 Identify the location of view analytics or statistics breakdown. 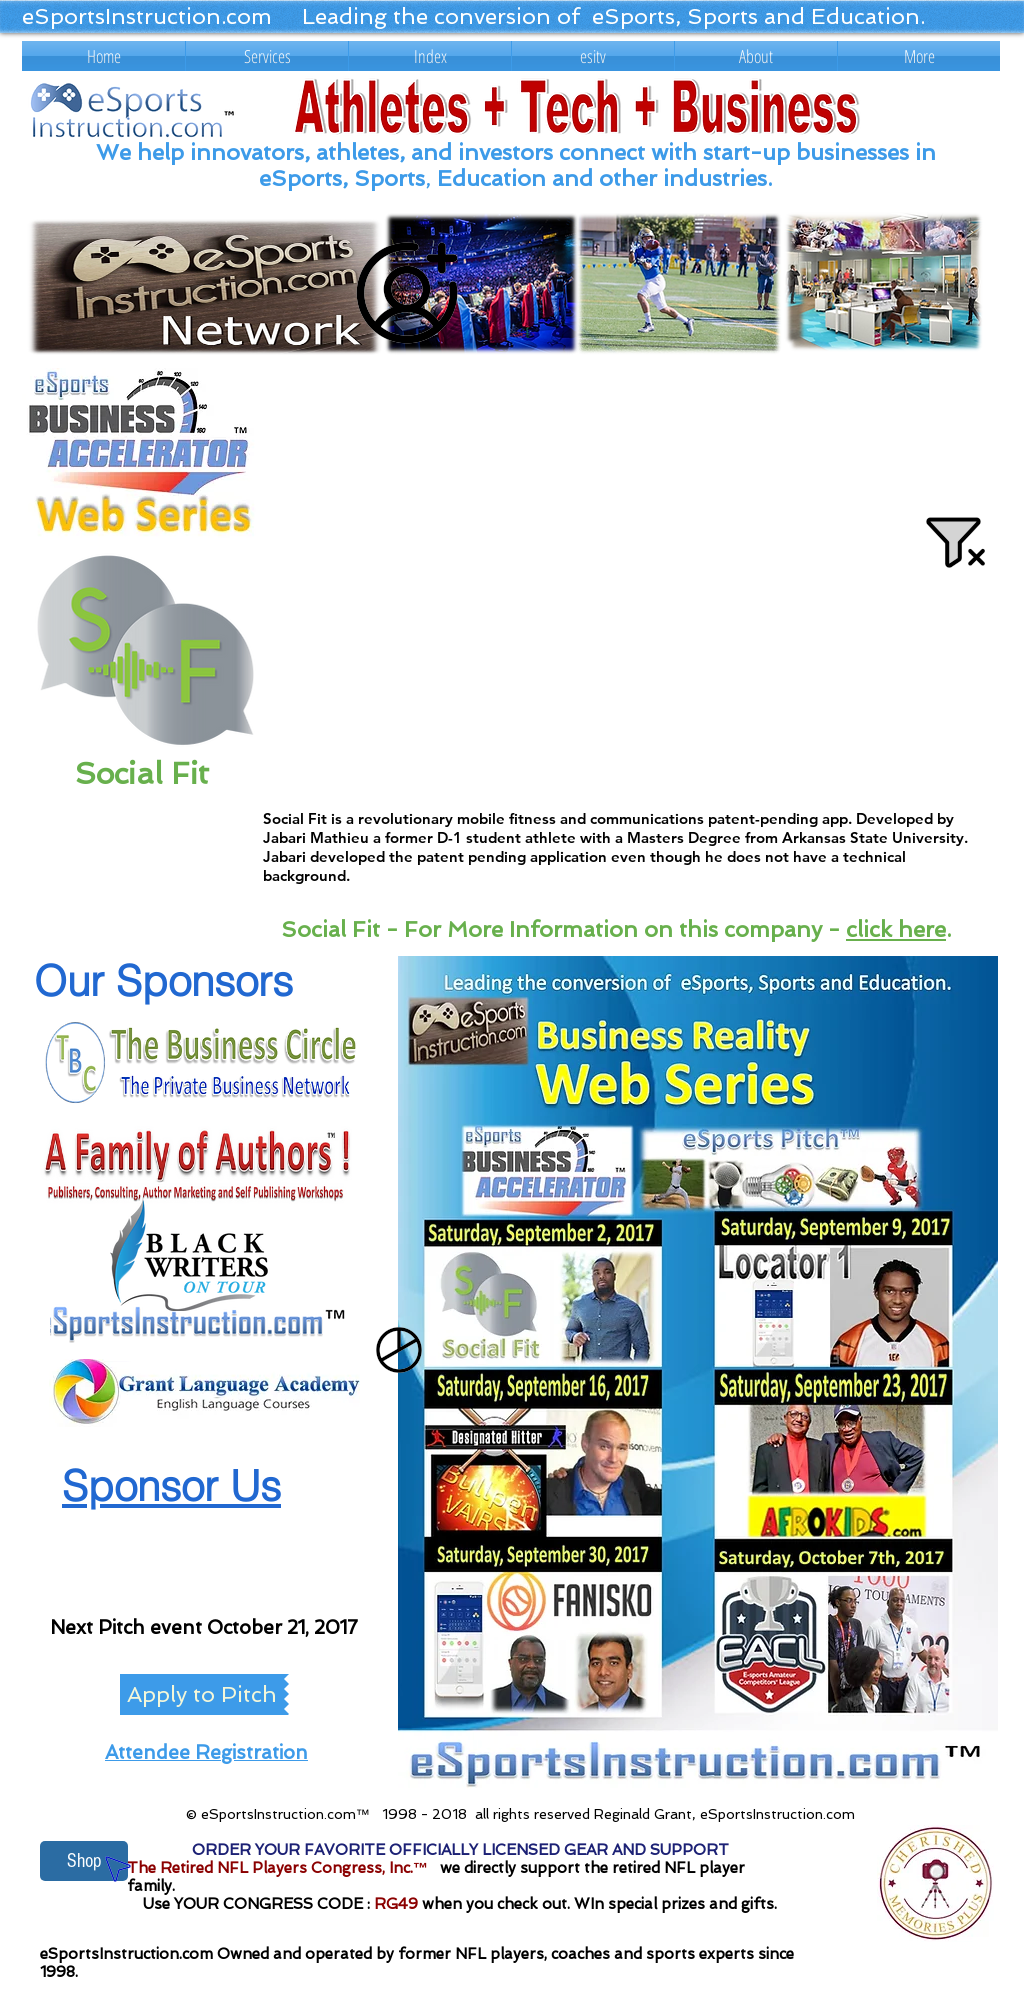
(399, 1350).